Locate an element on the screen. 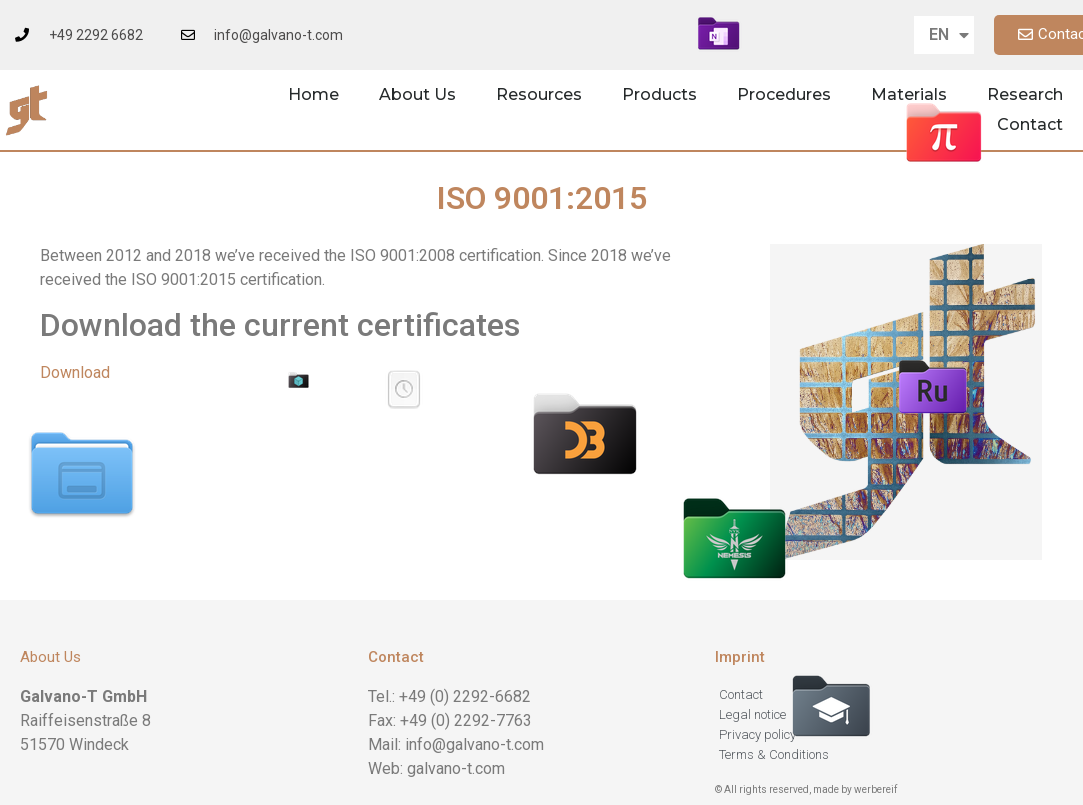  image is currently loading is located at coordinates (404, 389).